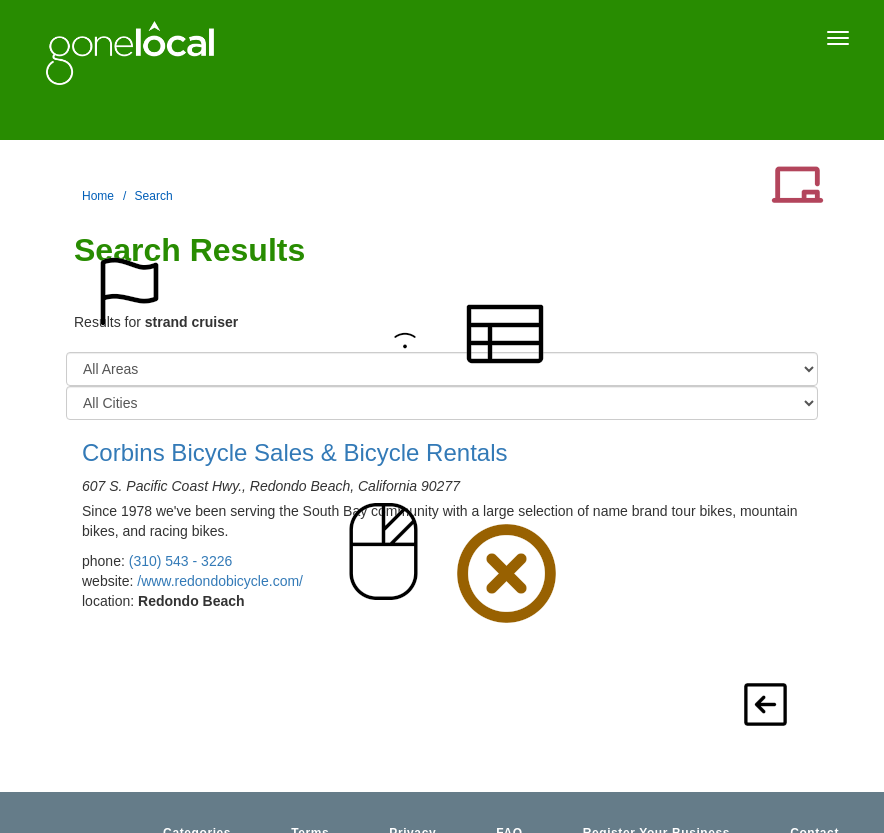  What do you see at coordinates (129, 291) in the screenshot?
I see `flag or mark an item for follow-up` at bounding box center [129, 291].